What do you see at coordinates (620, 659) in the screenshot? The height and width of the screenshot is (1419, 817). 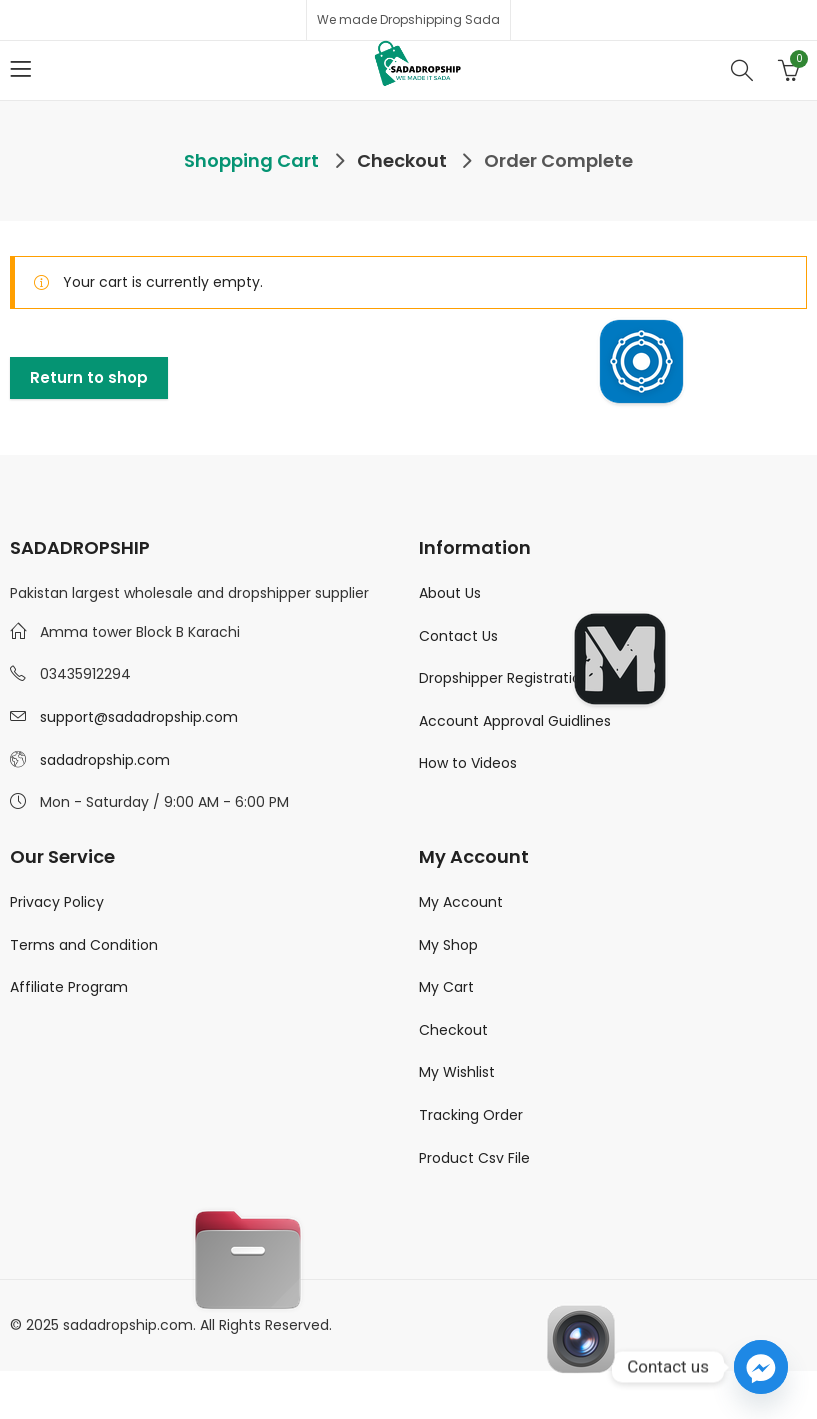 I see `launch metro exodus game` at bounding box center [620, 659].